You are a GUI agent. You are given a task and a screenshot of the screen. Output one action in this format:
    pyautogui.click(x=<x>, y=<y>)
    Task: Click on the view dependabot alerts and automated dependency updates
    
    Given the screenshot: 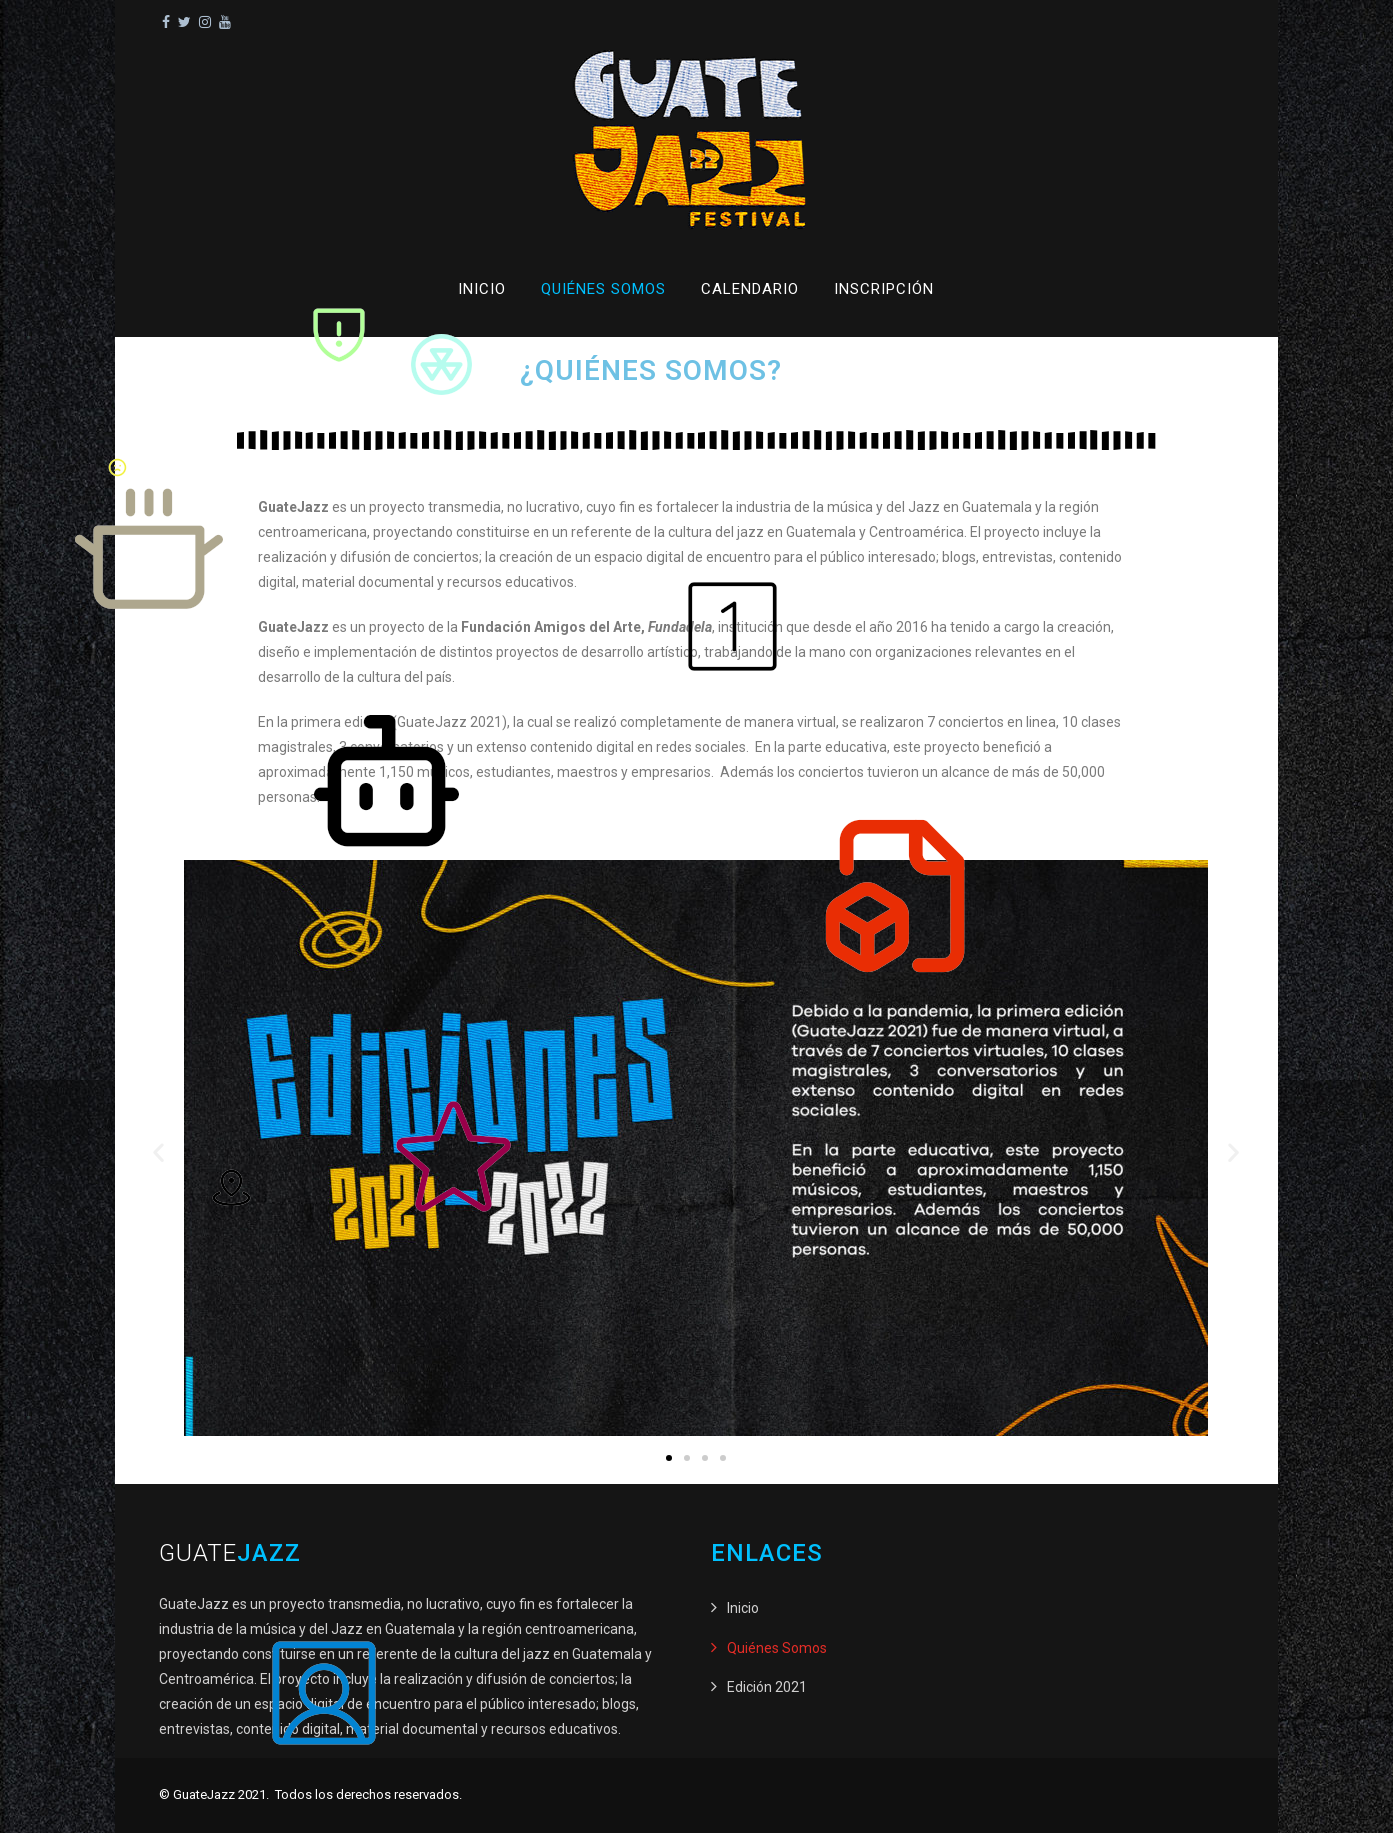 What is the action you would take?
    pyautogui.click(x=386, y=787)
    